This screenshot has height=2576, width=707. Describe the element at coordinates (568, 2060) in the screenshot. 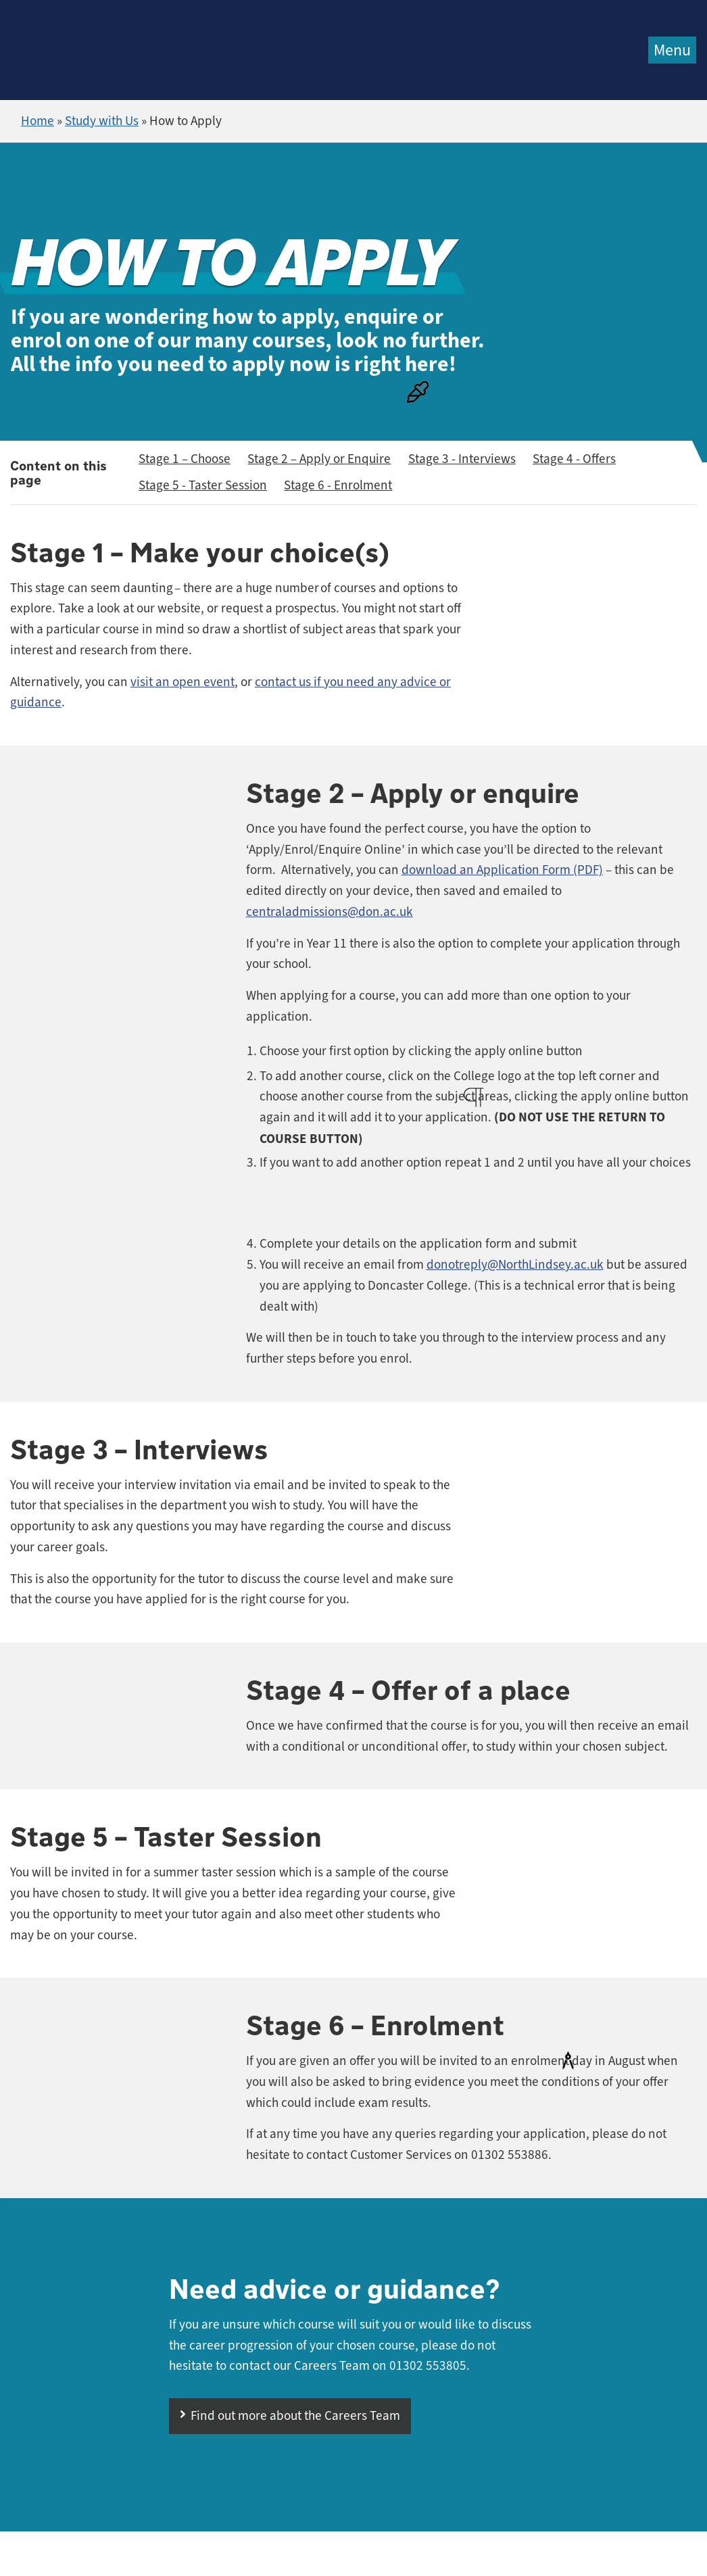

I see `access architecture or design tools` at that location.